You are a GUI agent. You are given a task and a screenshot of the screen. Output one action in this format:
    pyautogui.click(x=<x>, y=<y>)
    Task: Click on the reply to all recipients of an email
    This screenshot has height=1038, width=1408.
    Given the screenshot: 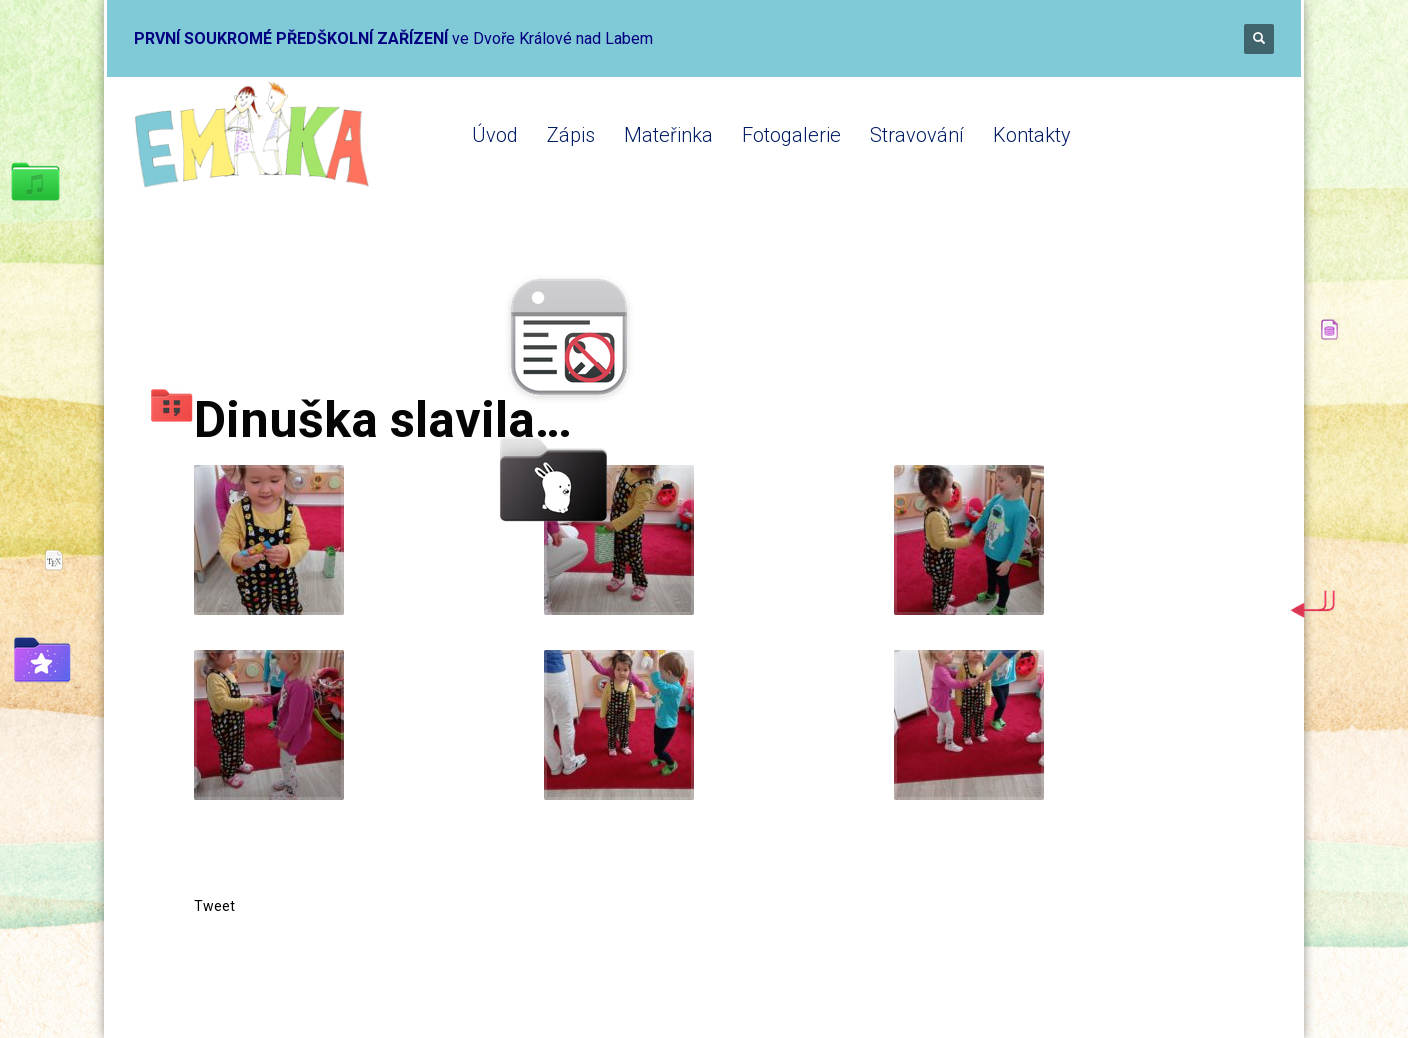 What is the action you would take?
    pyautogui.click(x=1312, y=604)
    